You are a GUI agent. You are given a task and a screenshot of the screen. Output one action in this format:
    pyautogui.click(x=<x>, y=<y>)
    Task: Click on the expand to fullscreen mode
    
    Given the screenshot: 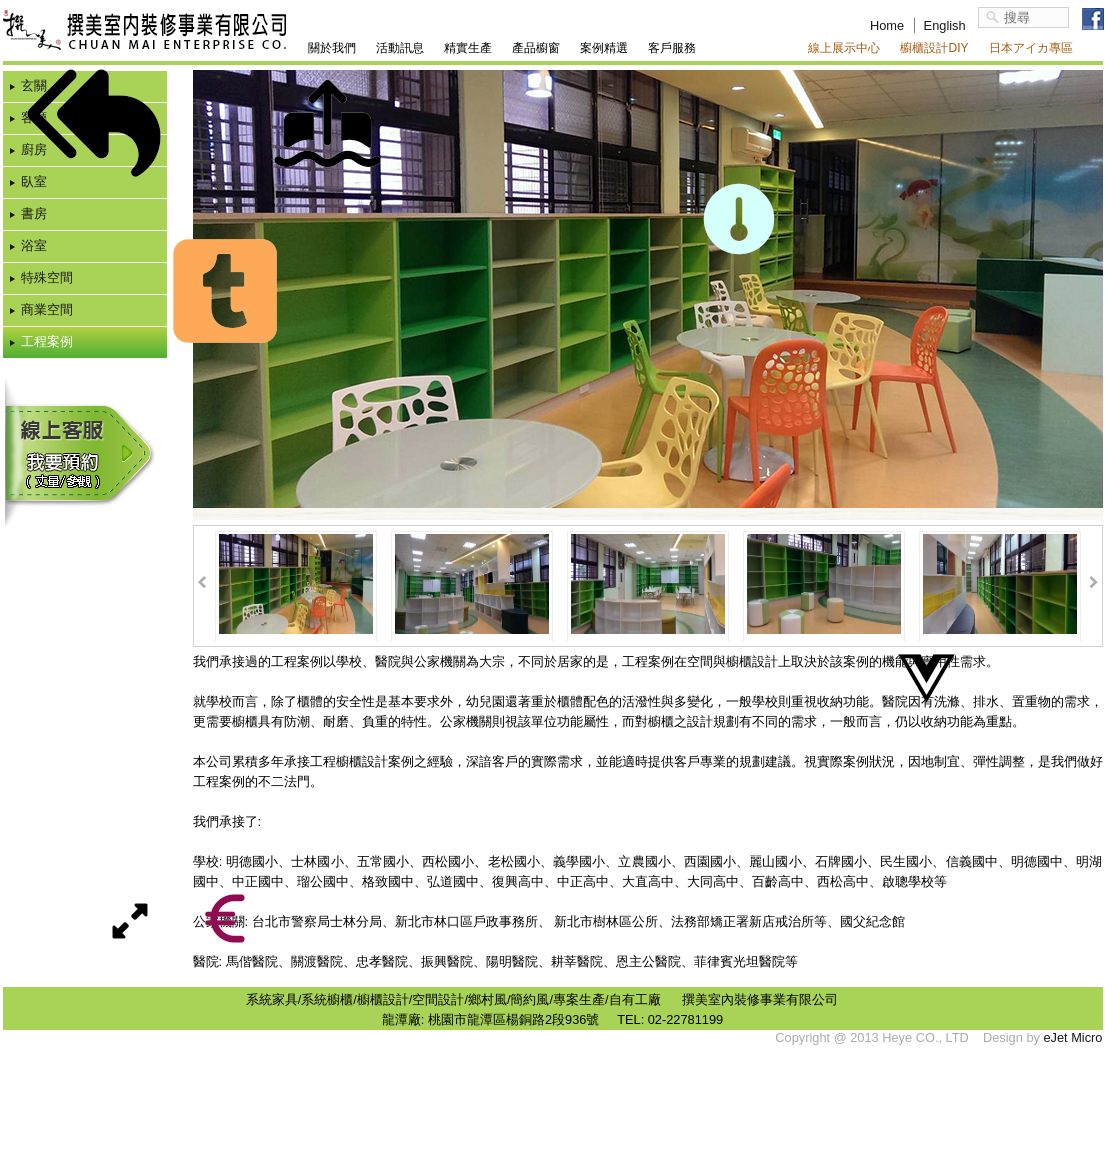 What is the action you would take?
    pyautogui.click(x=130, y=921)
    